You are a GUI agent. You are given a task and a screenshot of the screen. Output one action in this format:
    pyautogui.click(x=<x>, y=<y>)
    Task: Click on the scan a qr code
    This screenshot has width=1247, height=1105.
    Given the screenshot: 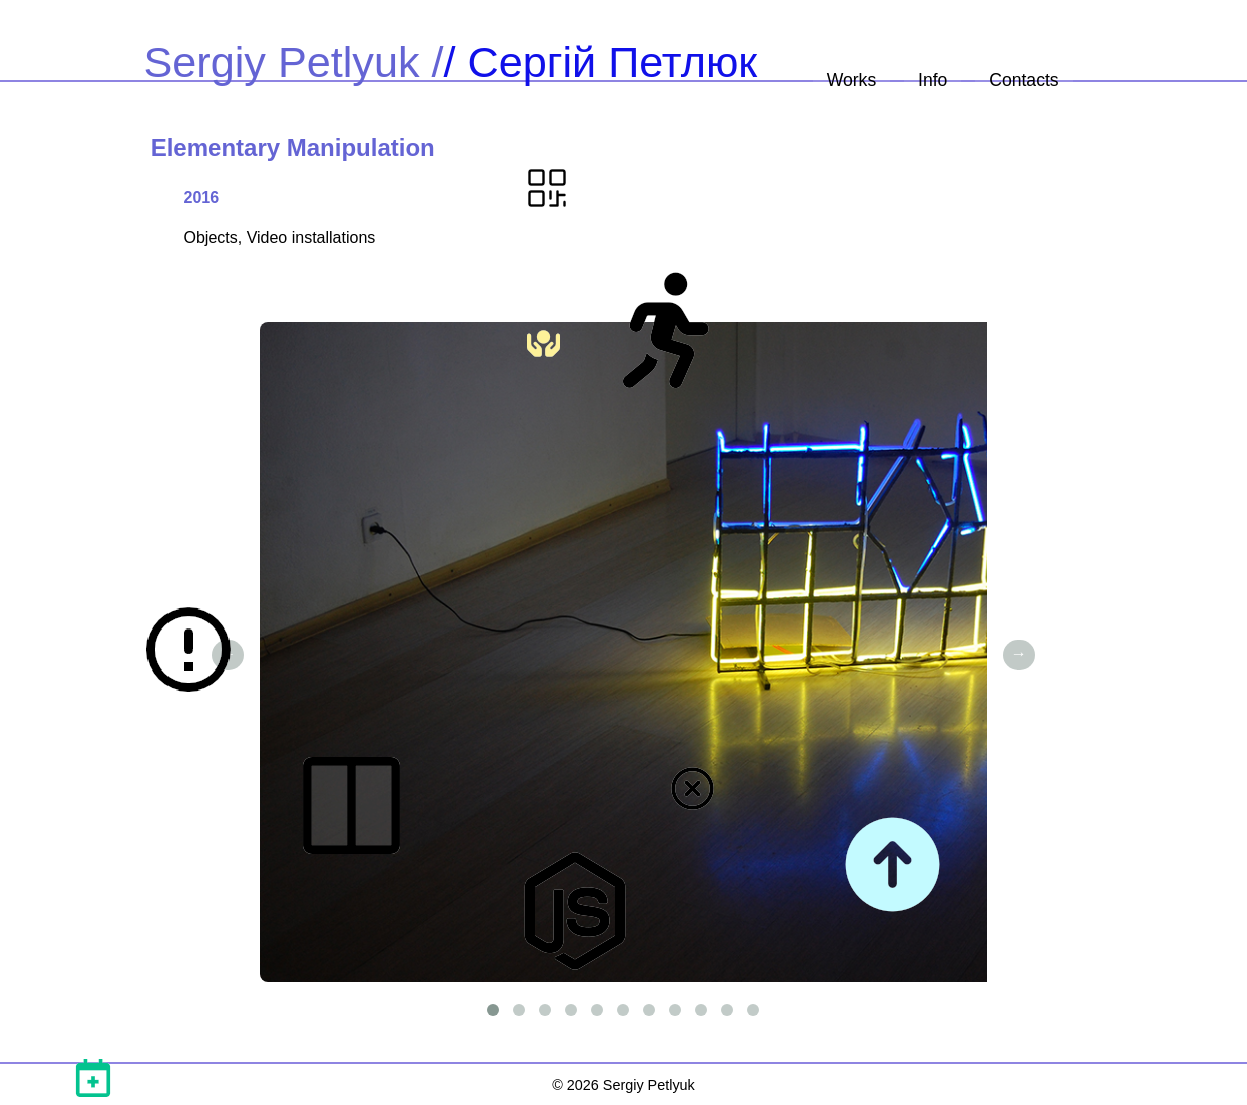 What is the action you would take?
    pyautogui.click(x=547, y=188)
    